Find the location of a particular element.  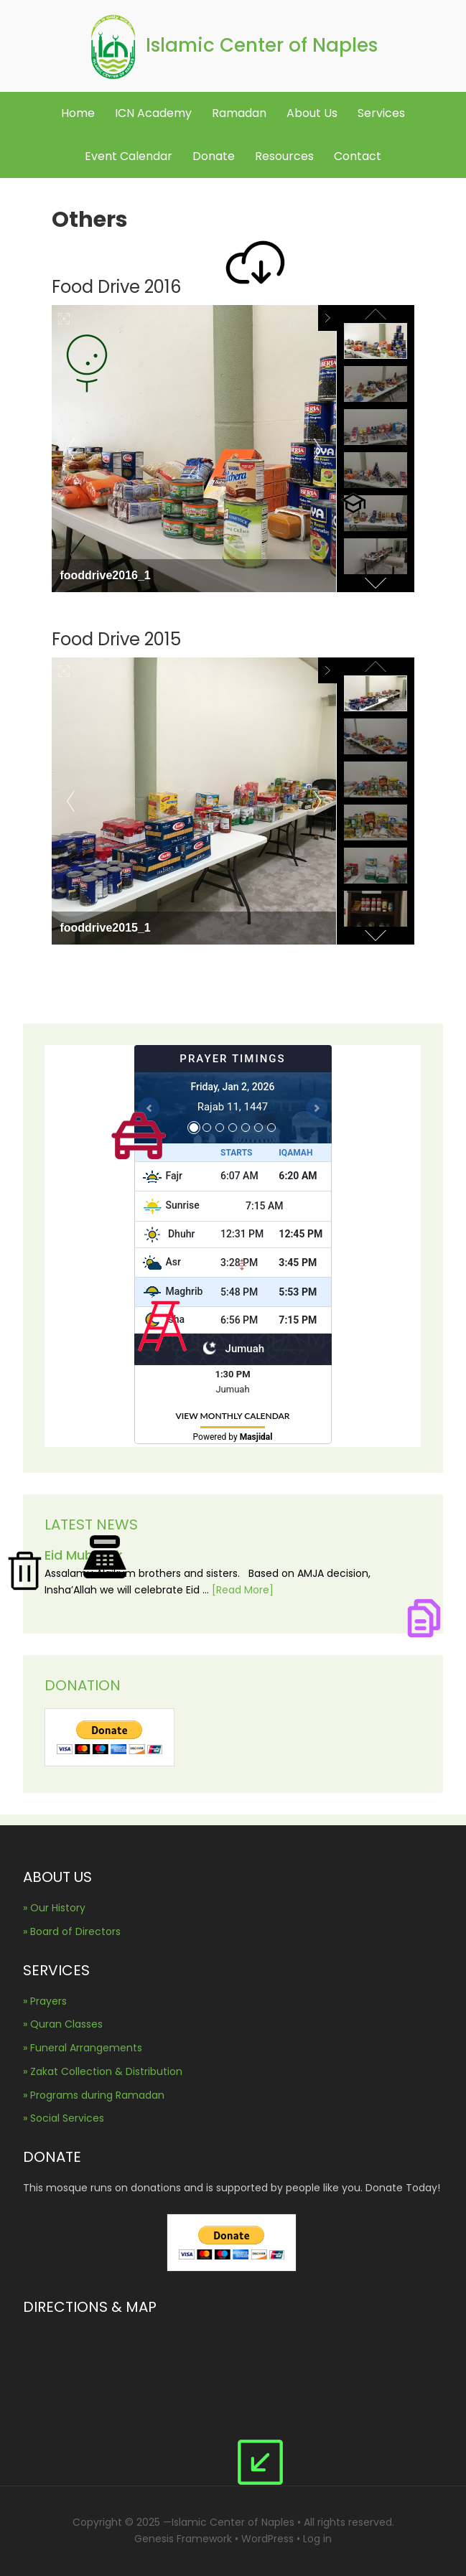

access tools or equipment section is located at coordinates (163, 1326).